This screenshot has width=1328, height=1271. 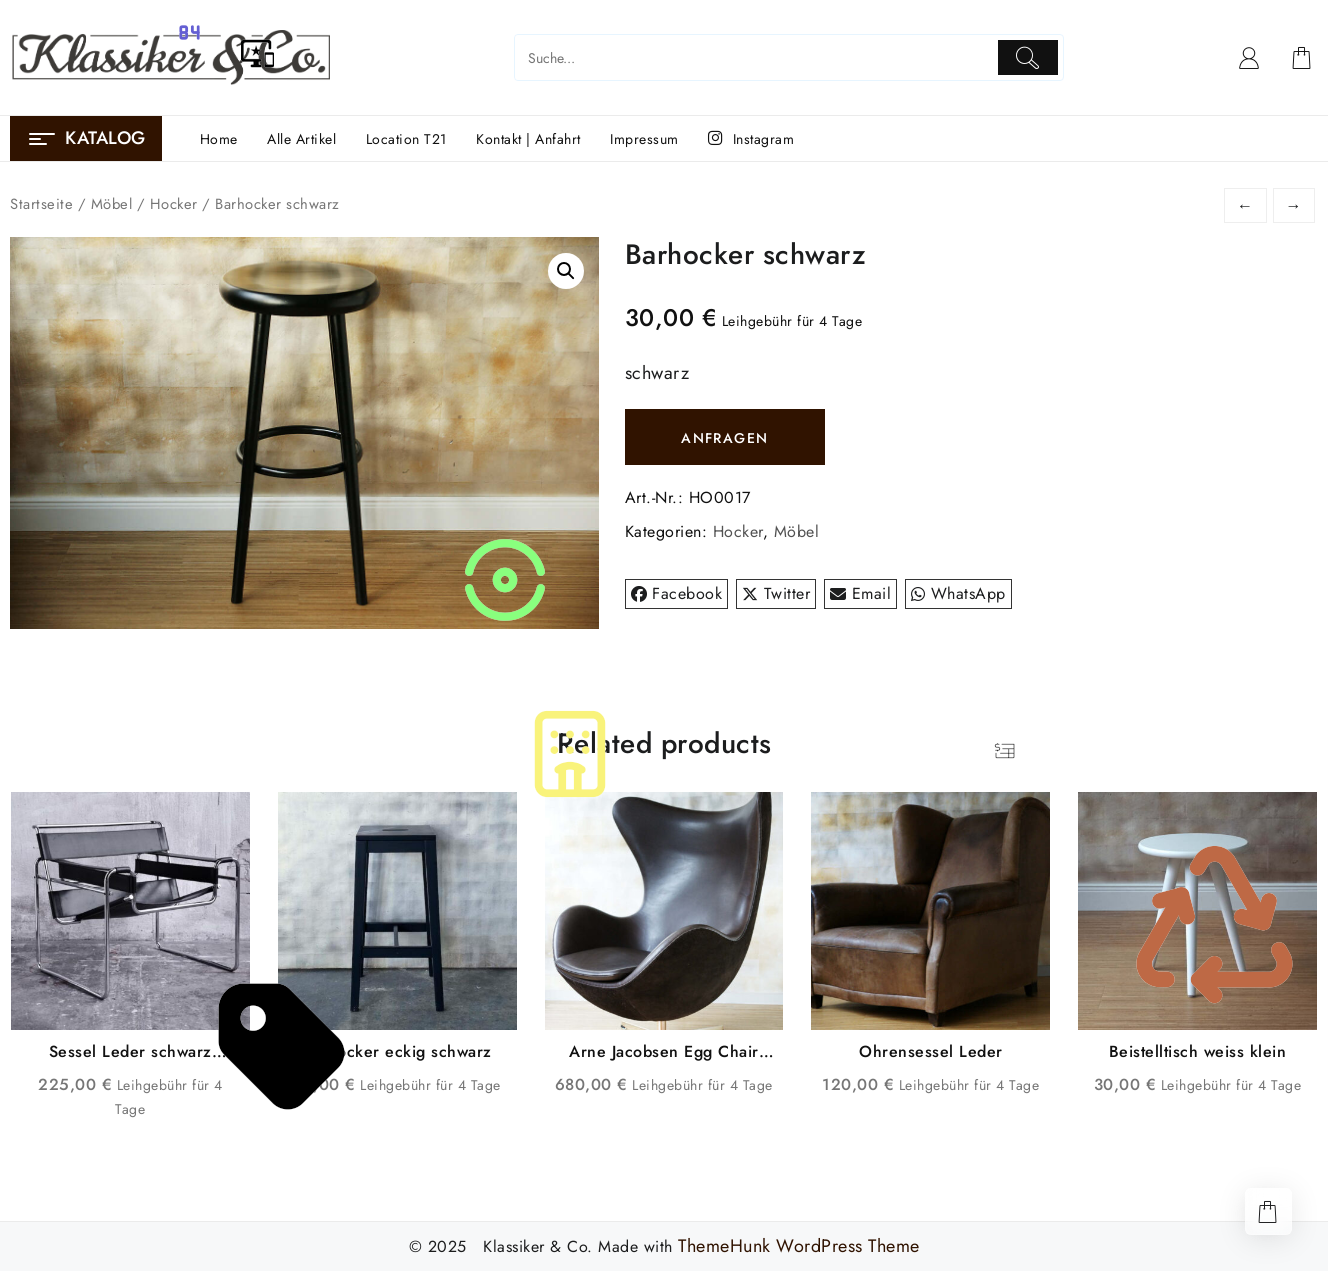 I want to click on indicates item number 84 in a list or sequence, so click(x=189, y=32).